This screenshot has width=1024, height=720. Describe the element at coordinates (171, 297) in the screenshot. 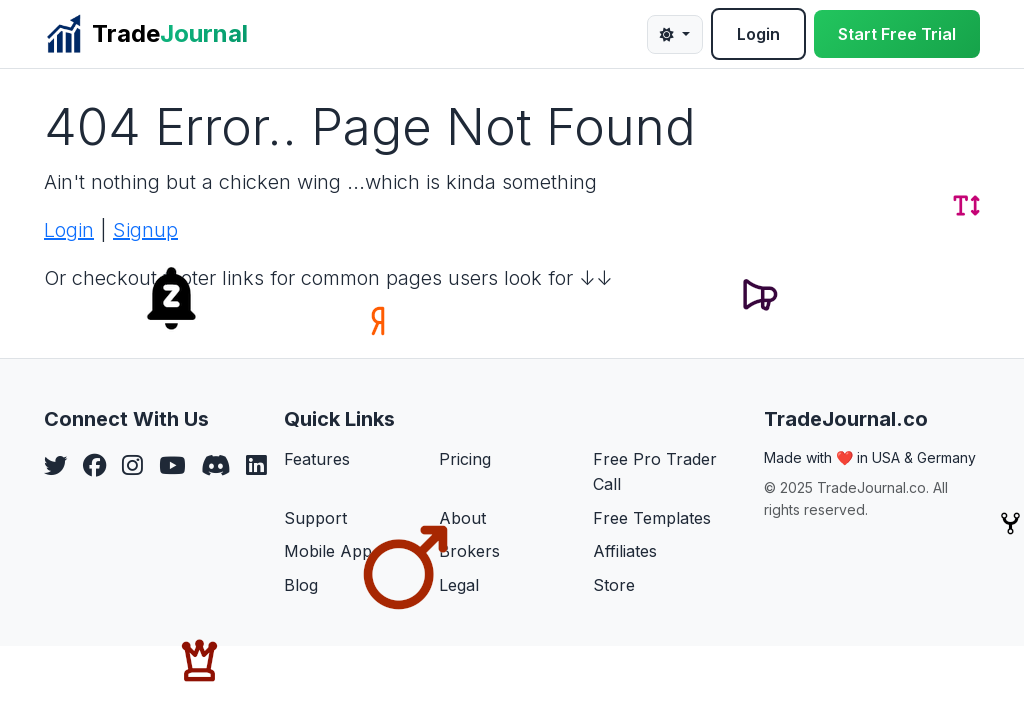

I see `notifications are paused or snoozed` at that location.